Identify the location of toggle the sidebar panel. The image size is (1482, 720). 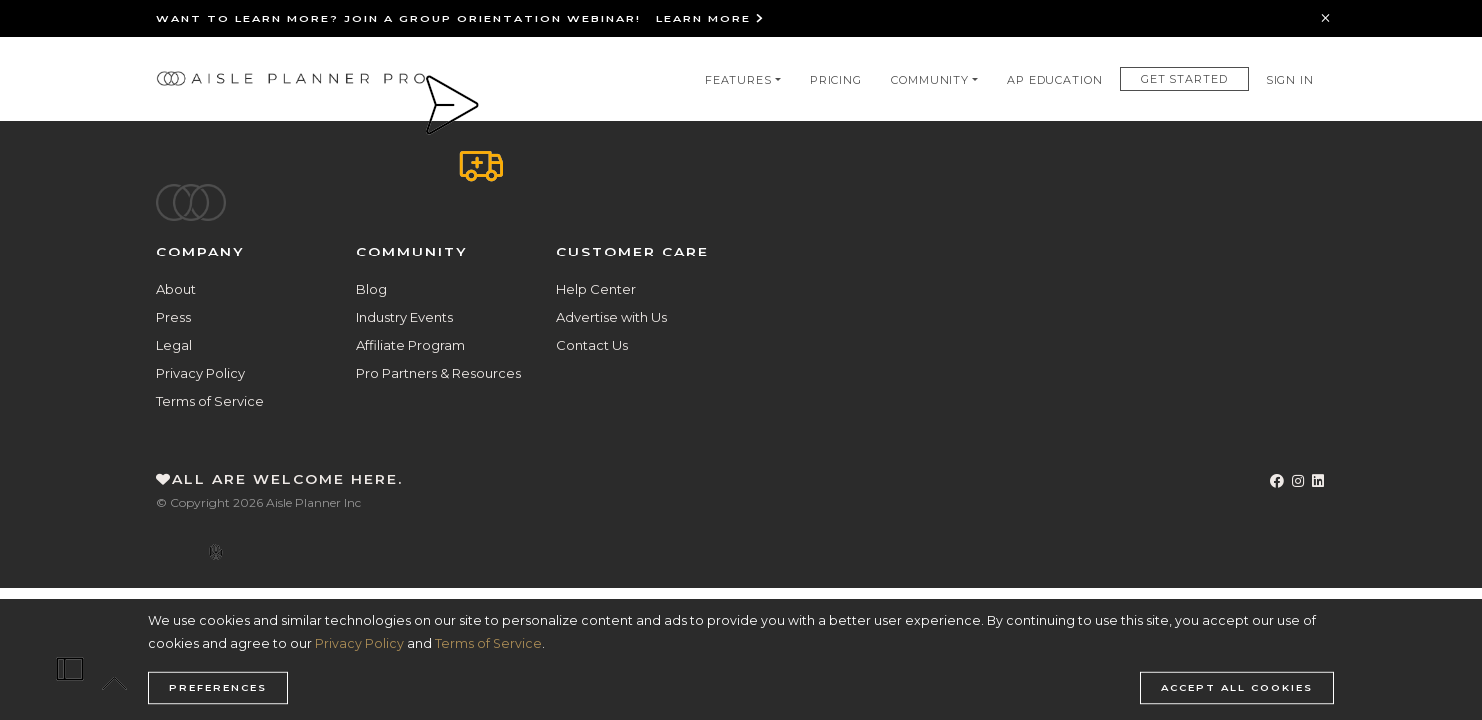
(70, 669).